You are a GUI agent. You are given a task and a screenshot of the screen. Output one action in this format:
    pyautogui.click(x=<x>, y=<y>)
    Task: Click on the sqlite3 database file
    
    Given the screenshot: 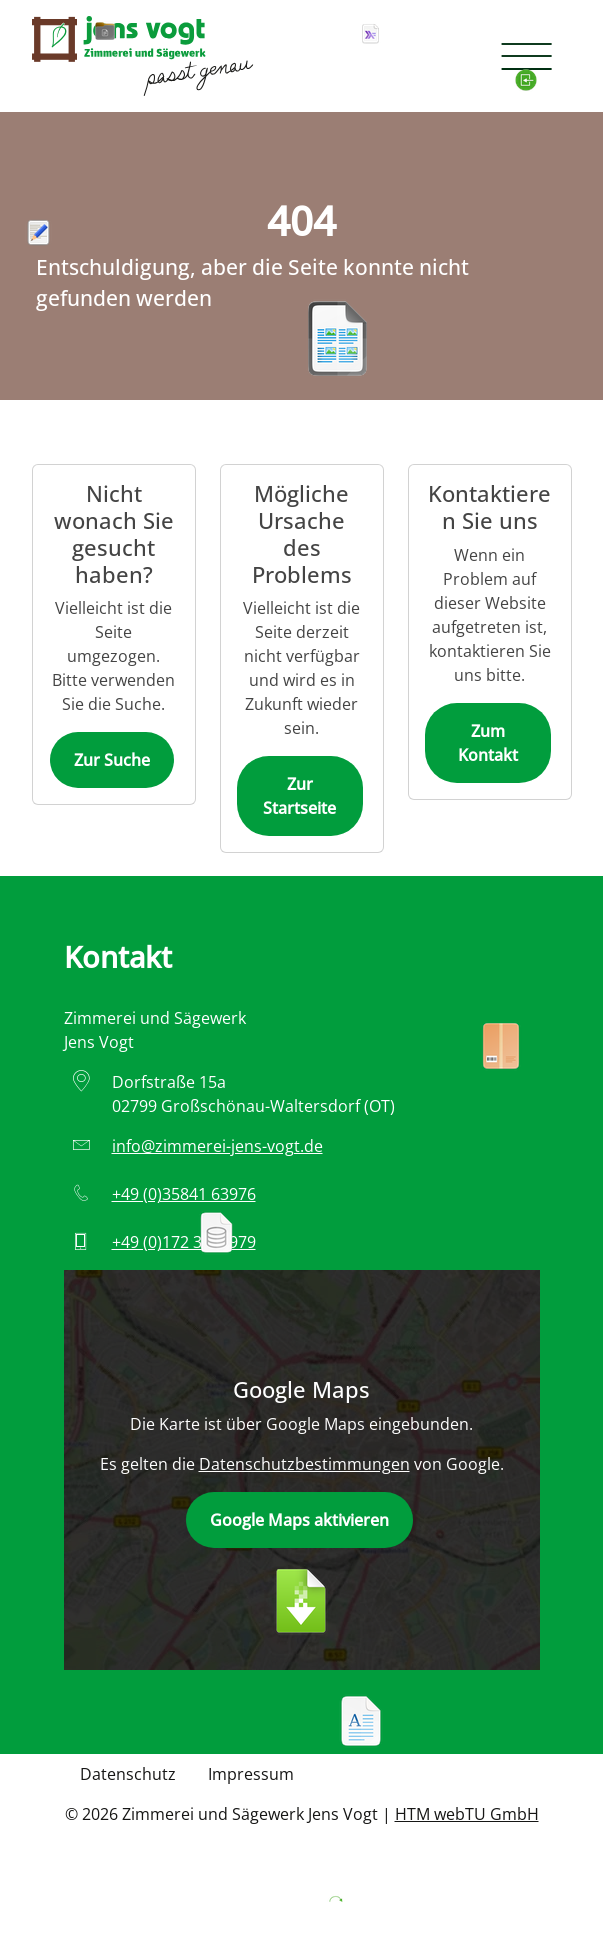 What is the action you would take?
    pyautogui.click(x=216, y=1232)
    